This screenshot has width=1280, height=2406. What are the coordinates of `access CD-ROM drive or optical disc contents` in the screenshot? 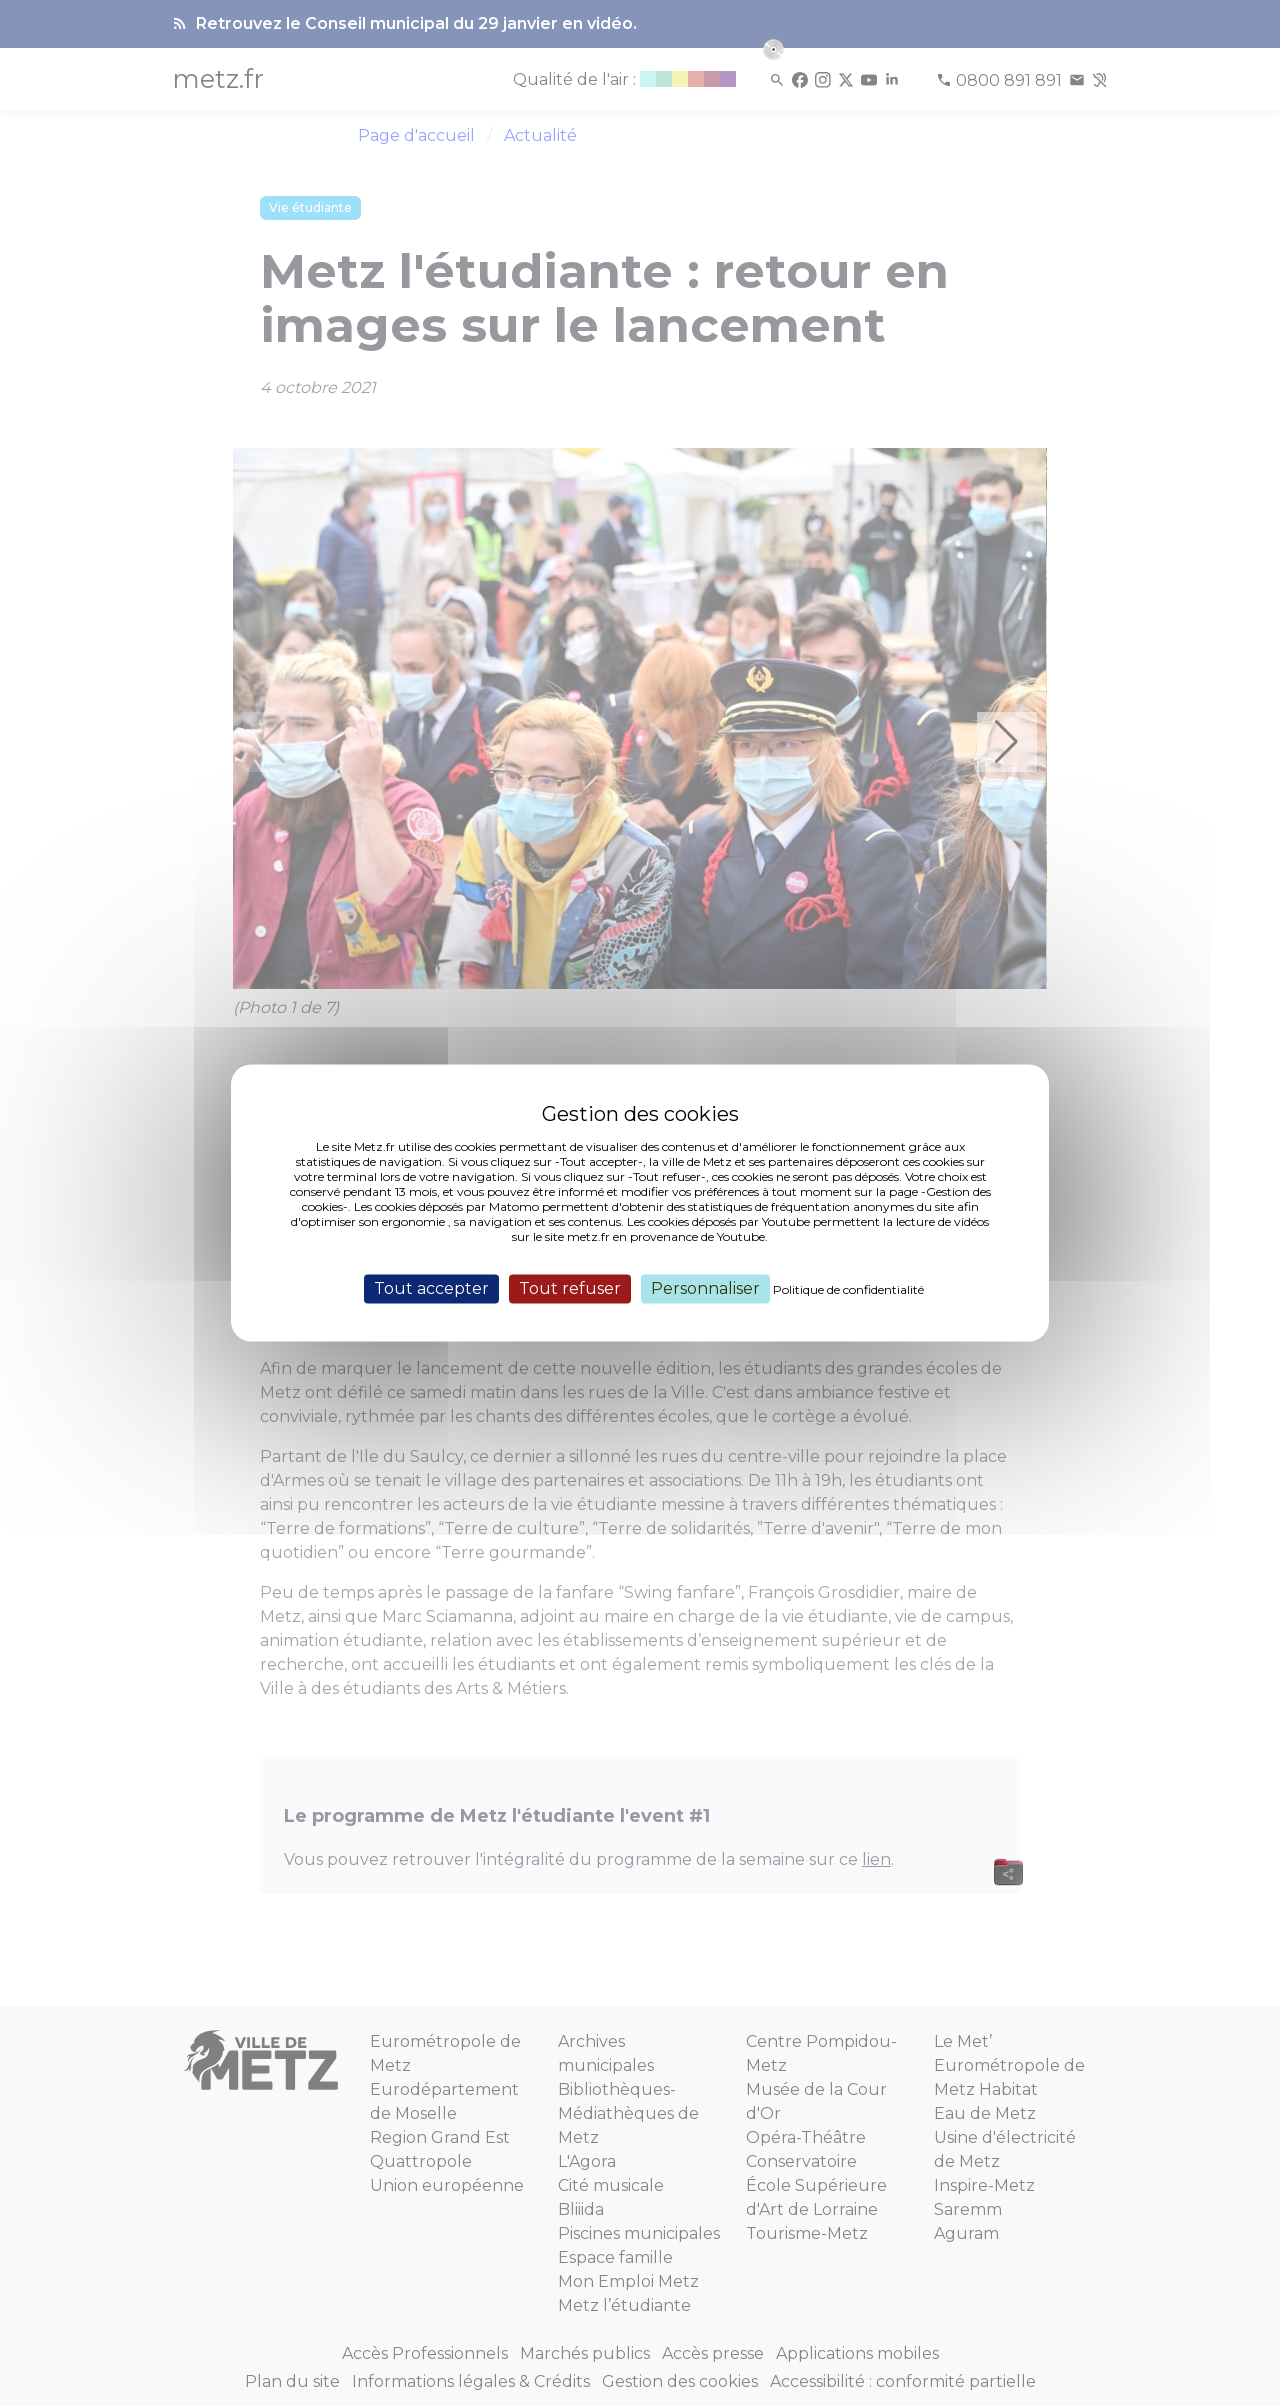 It's located at (773, 49).